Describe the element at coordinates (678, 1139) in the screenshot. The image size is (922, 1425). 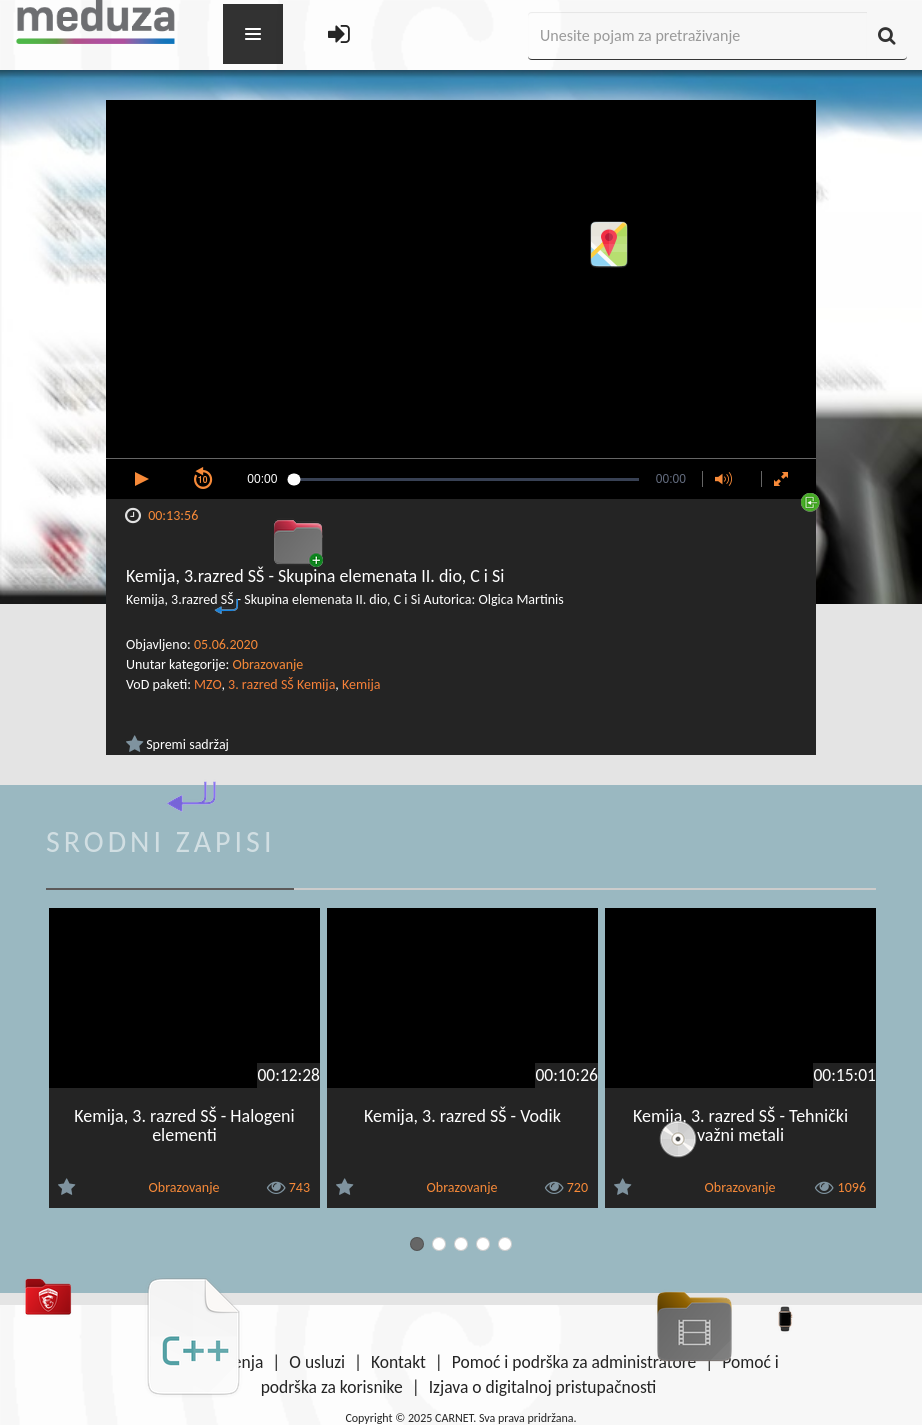
I see `unmount or eject a CD/DVD disc` at that location.